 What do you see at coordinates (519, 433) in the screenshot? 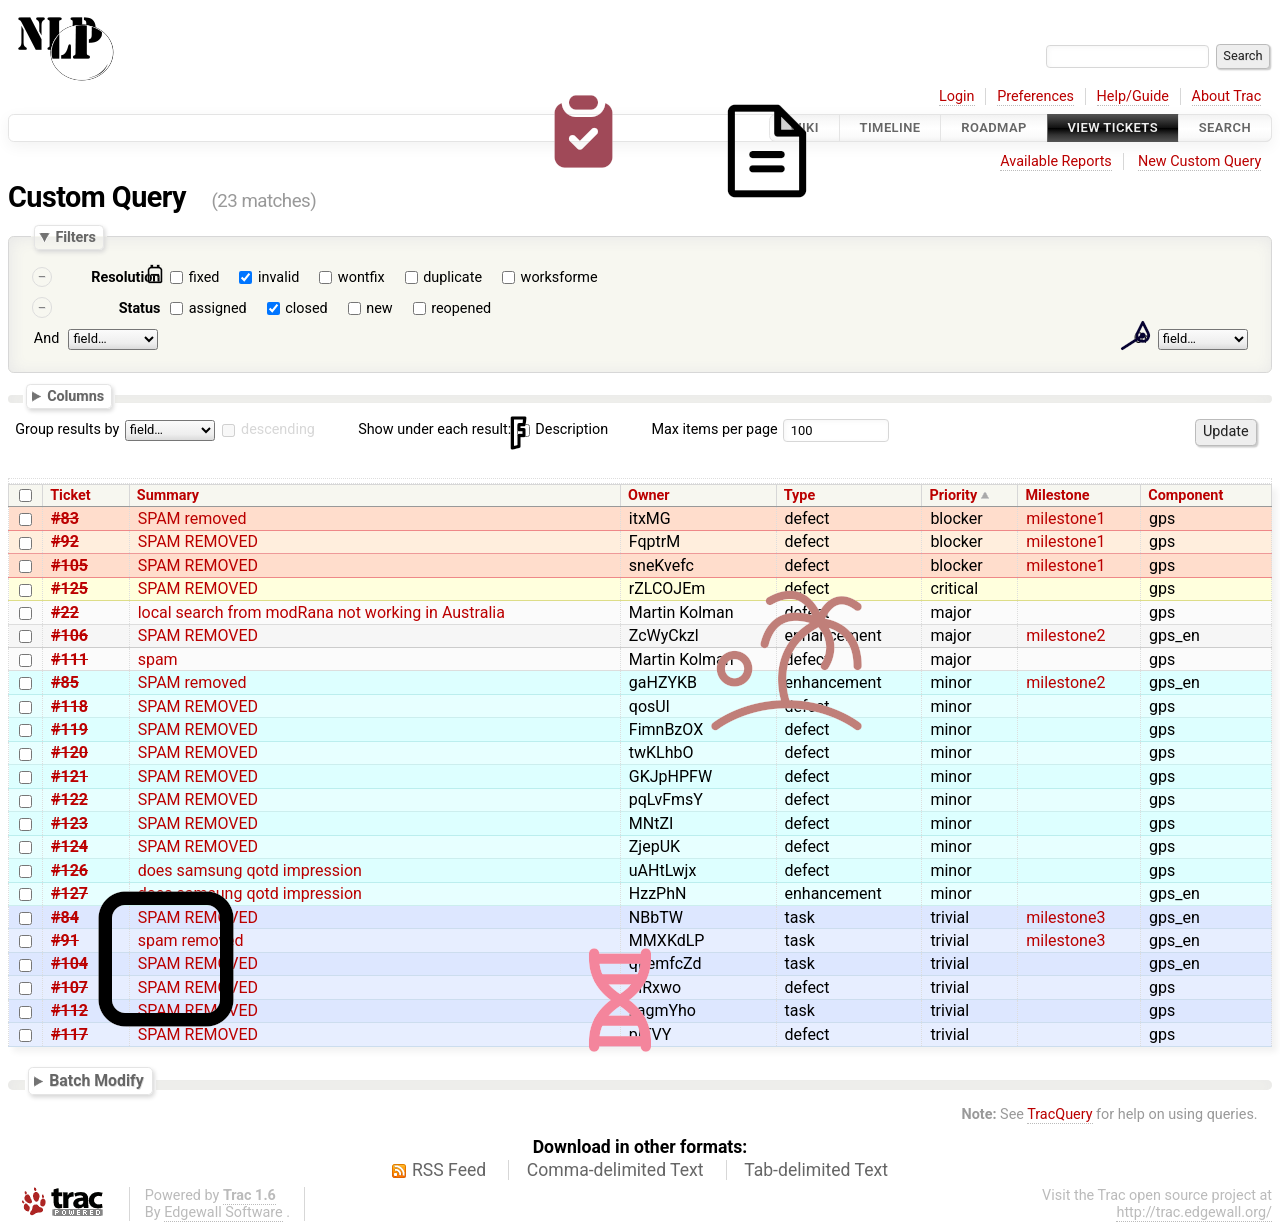
I see `launch fortnite game` at bounding box center [519, 433].